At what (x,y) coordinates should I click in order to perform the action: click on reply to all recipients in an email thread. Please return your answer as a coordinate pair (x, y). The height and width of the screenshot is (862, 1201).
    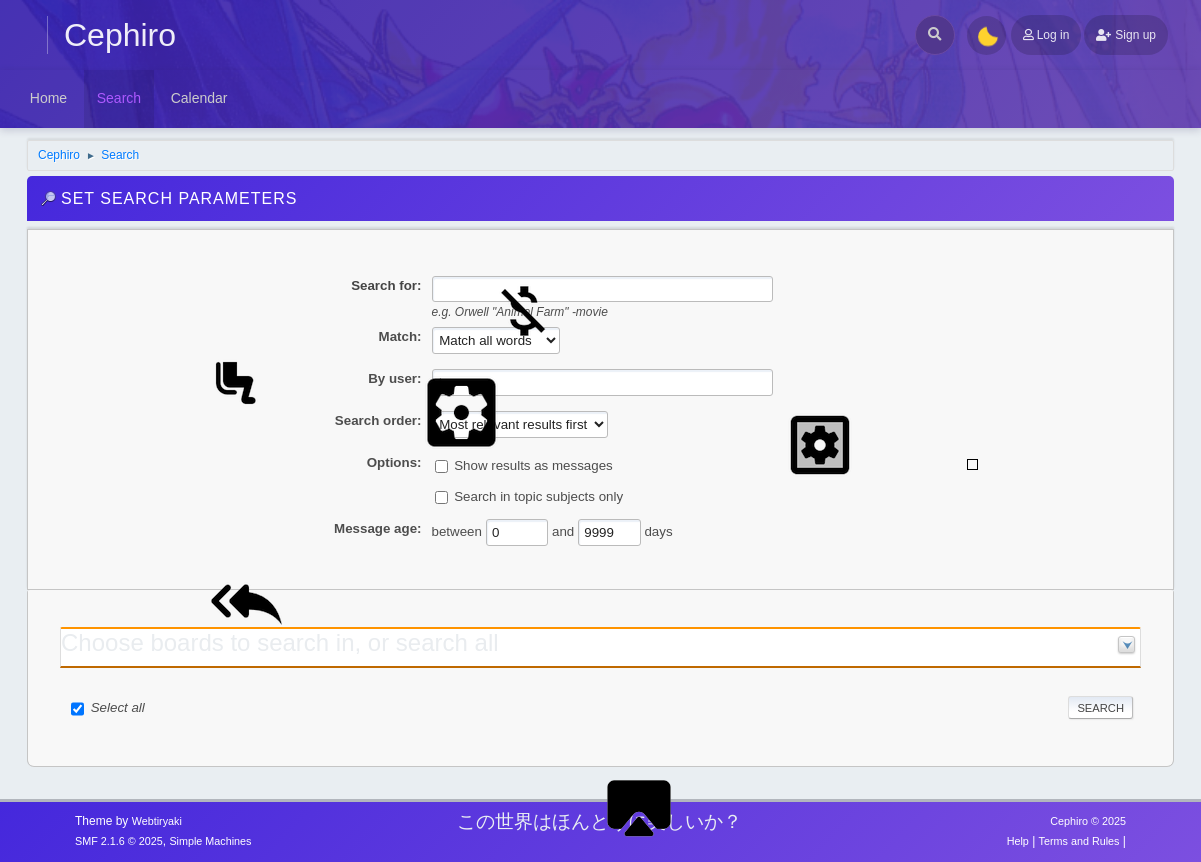
    Looking at the image, I should click on (246, 601).